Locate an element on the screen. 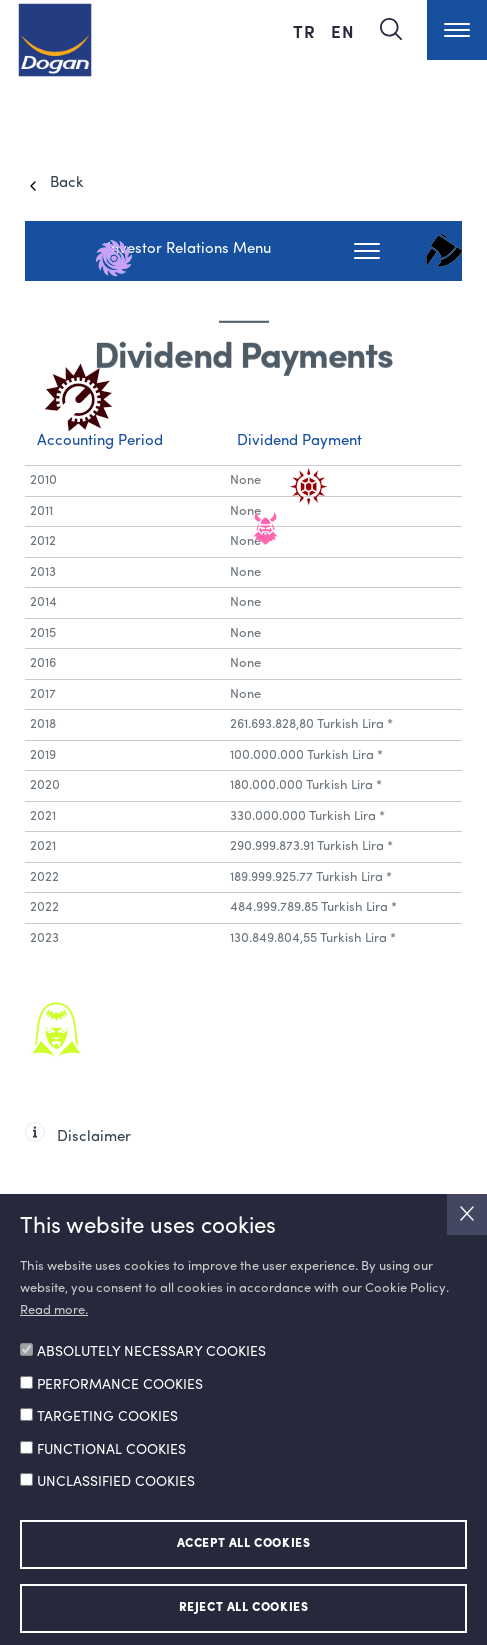 Image resolution: width=487 pixels, height=1645 pixels. access settings or configuration options is located at coordinates (78, 397).